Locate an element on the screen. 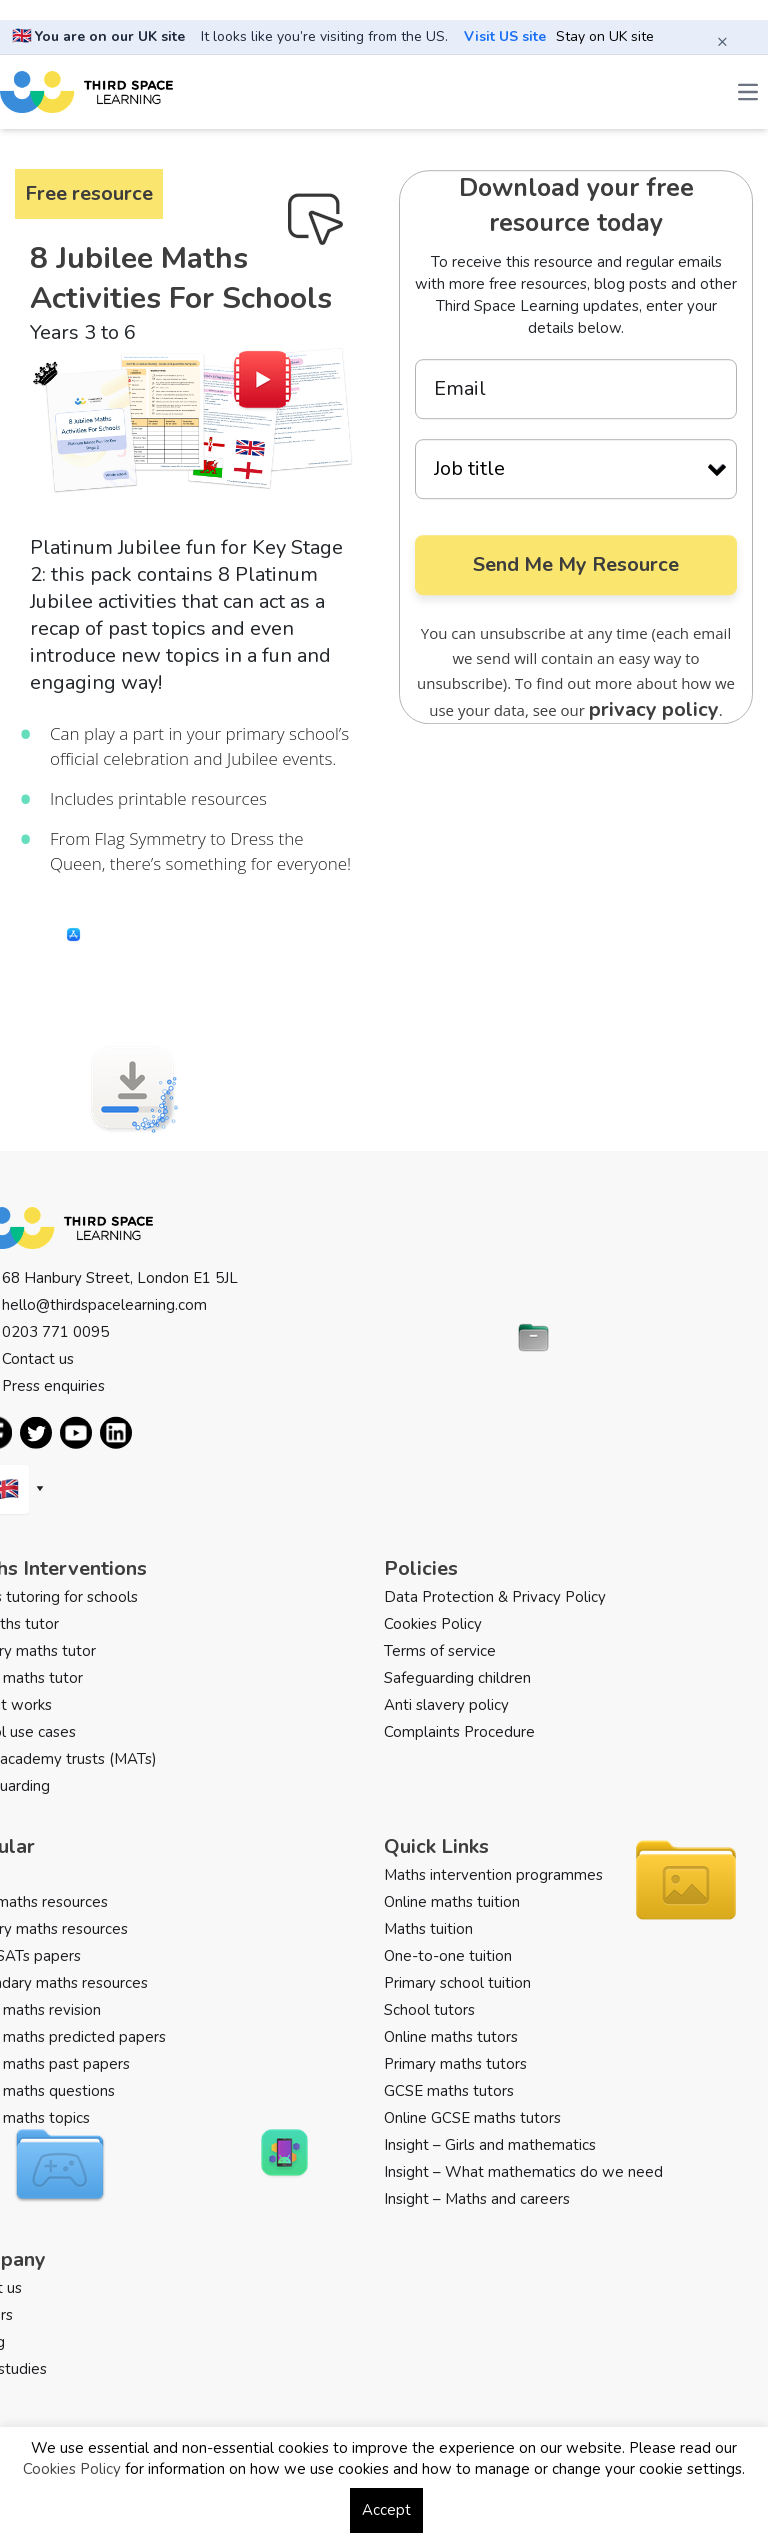 This screenshot has height=2545, width=768. open your images folder is located at coordinates (686, 1880).